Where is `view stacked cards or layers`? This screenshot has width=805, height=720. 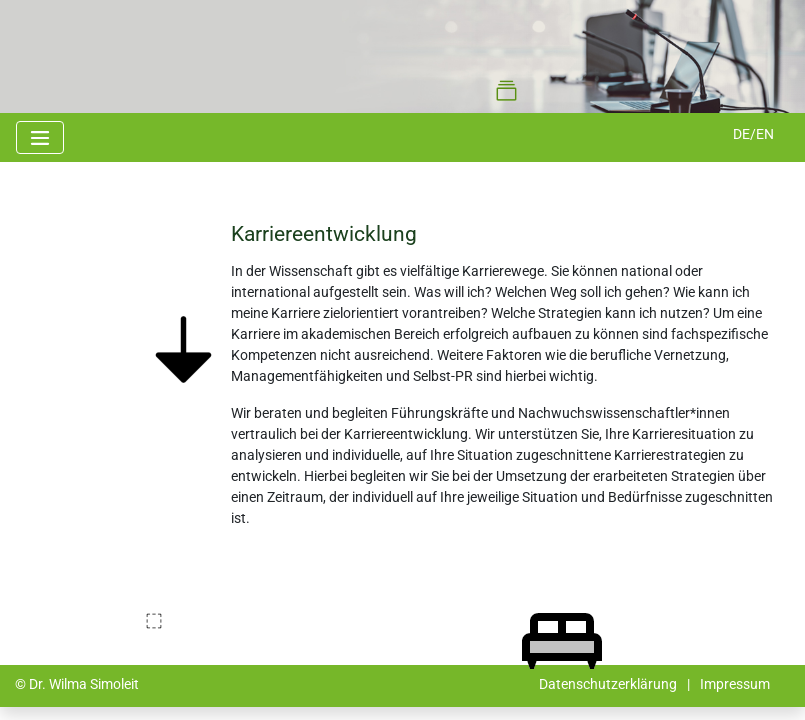
view stacked cards or layers is located at coordinates (506, 91).